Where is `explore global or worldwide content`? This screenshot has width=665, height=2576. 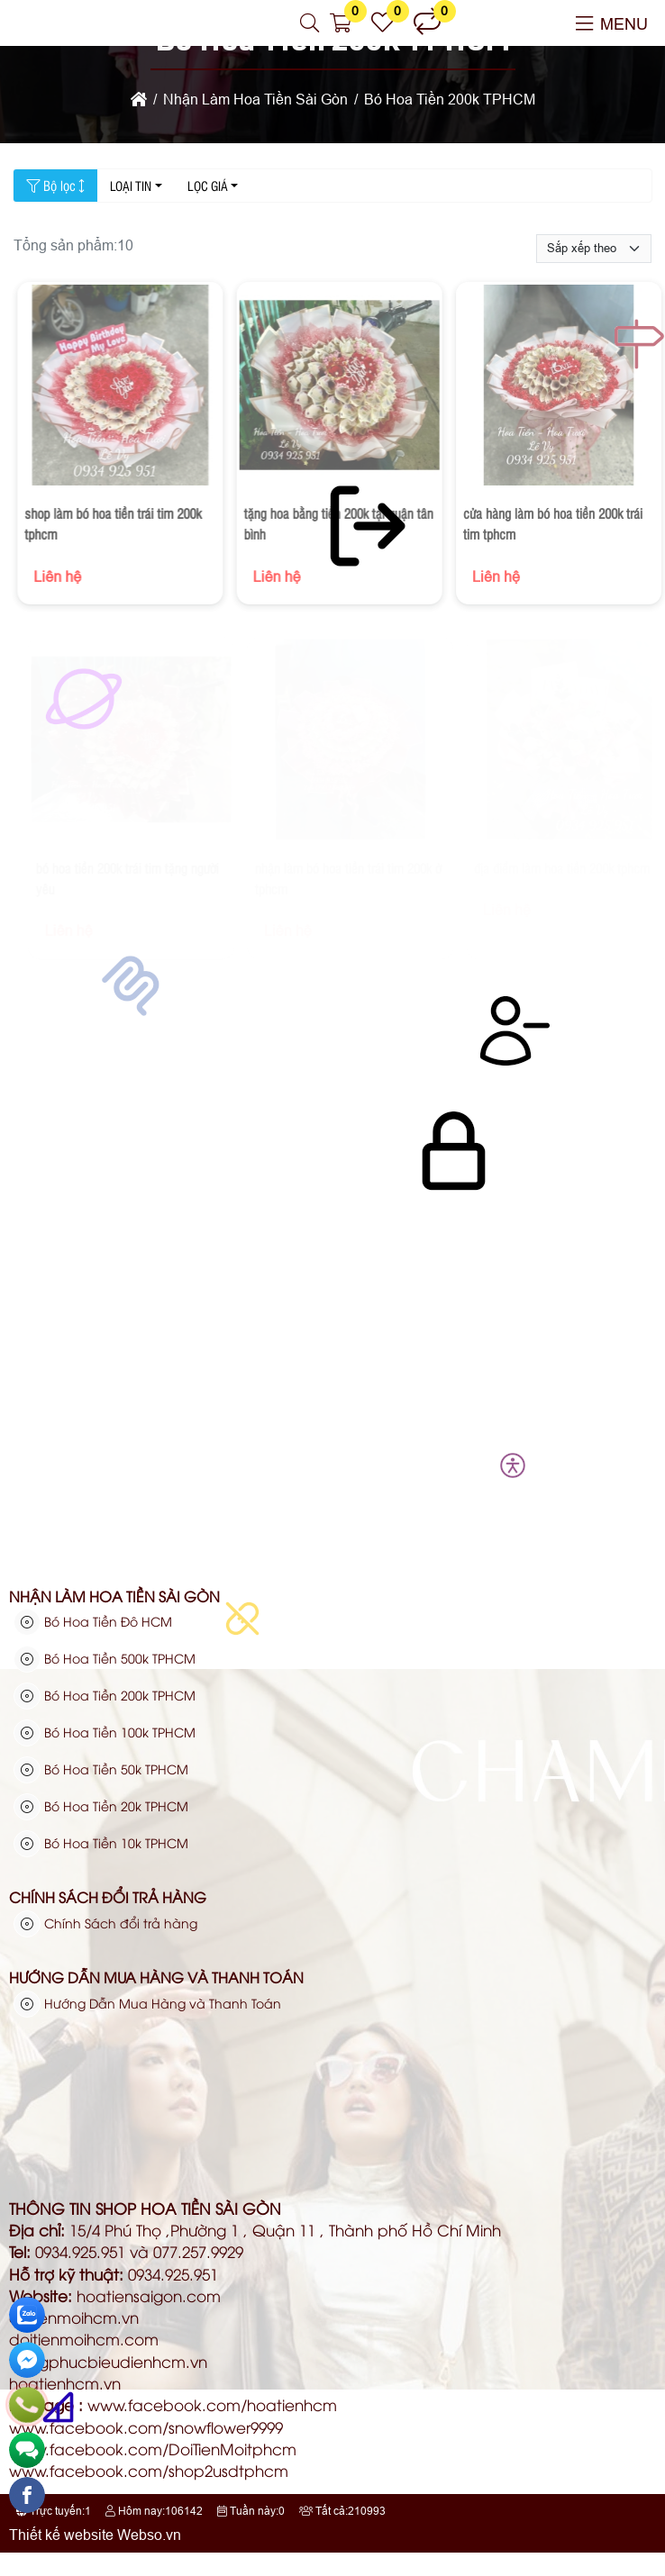 explore global or worldwide content is located at coordinates (84, 699).